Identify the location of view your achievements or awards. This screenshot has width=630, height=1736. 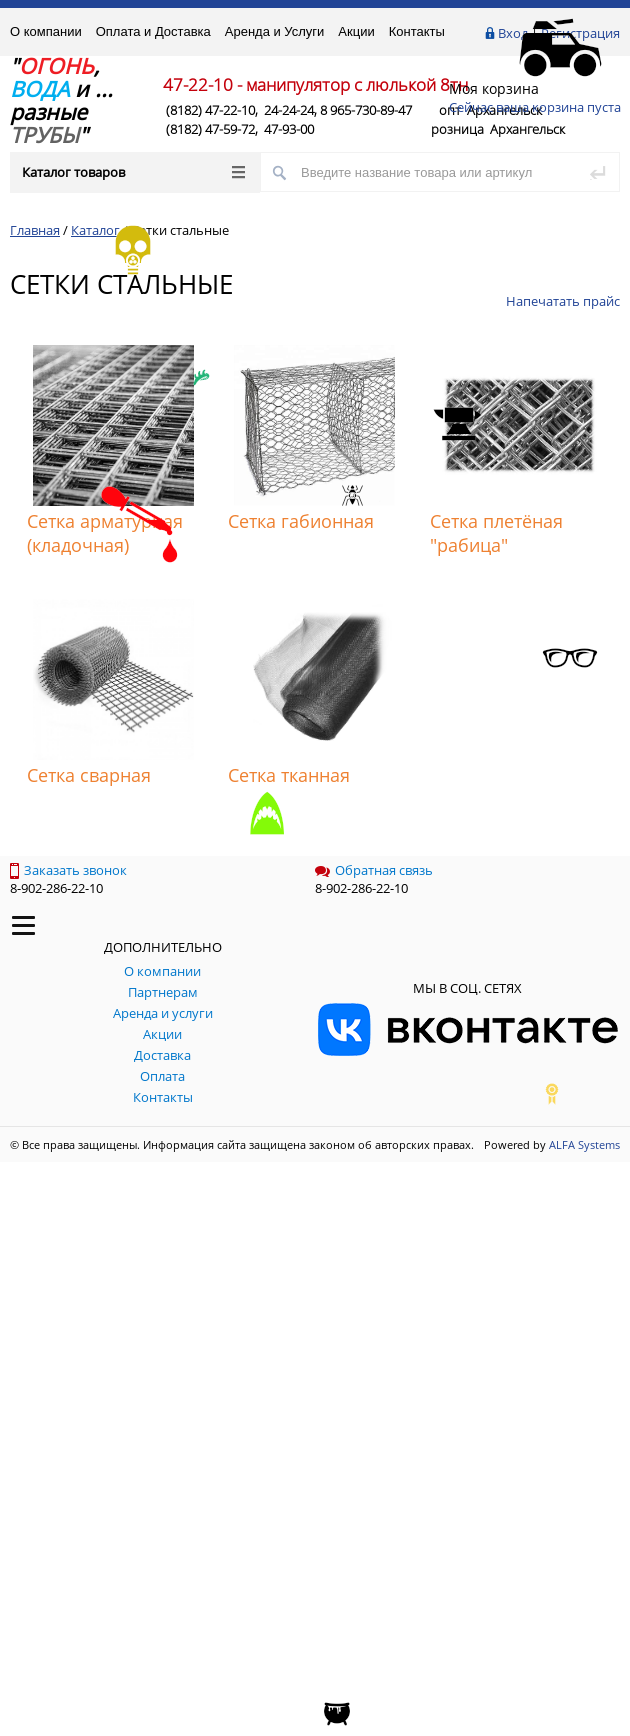
(552, 1094).